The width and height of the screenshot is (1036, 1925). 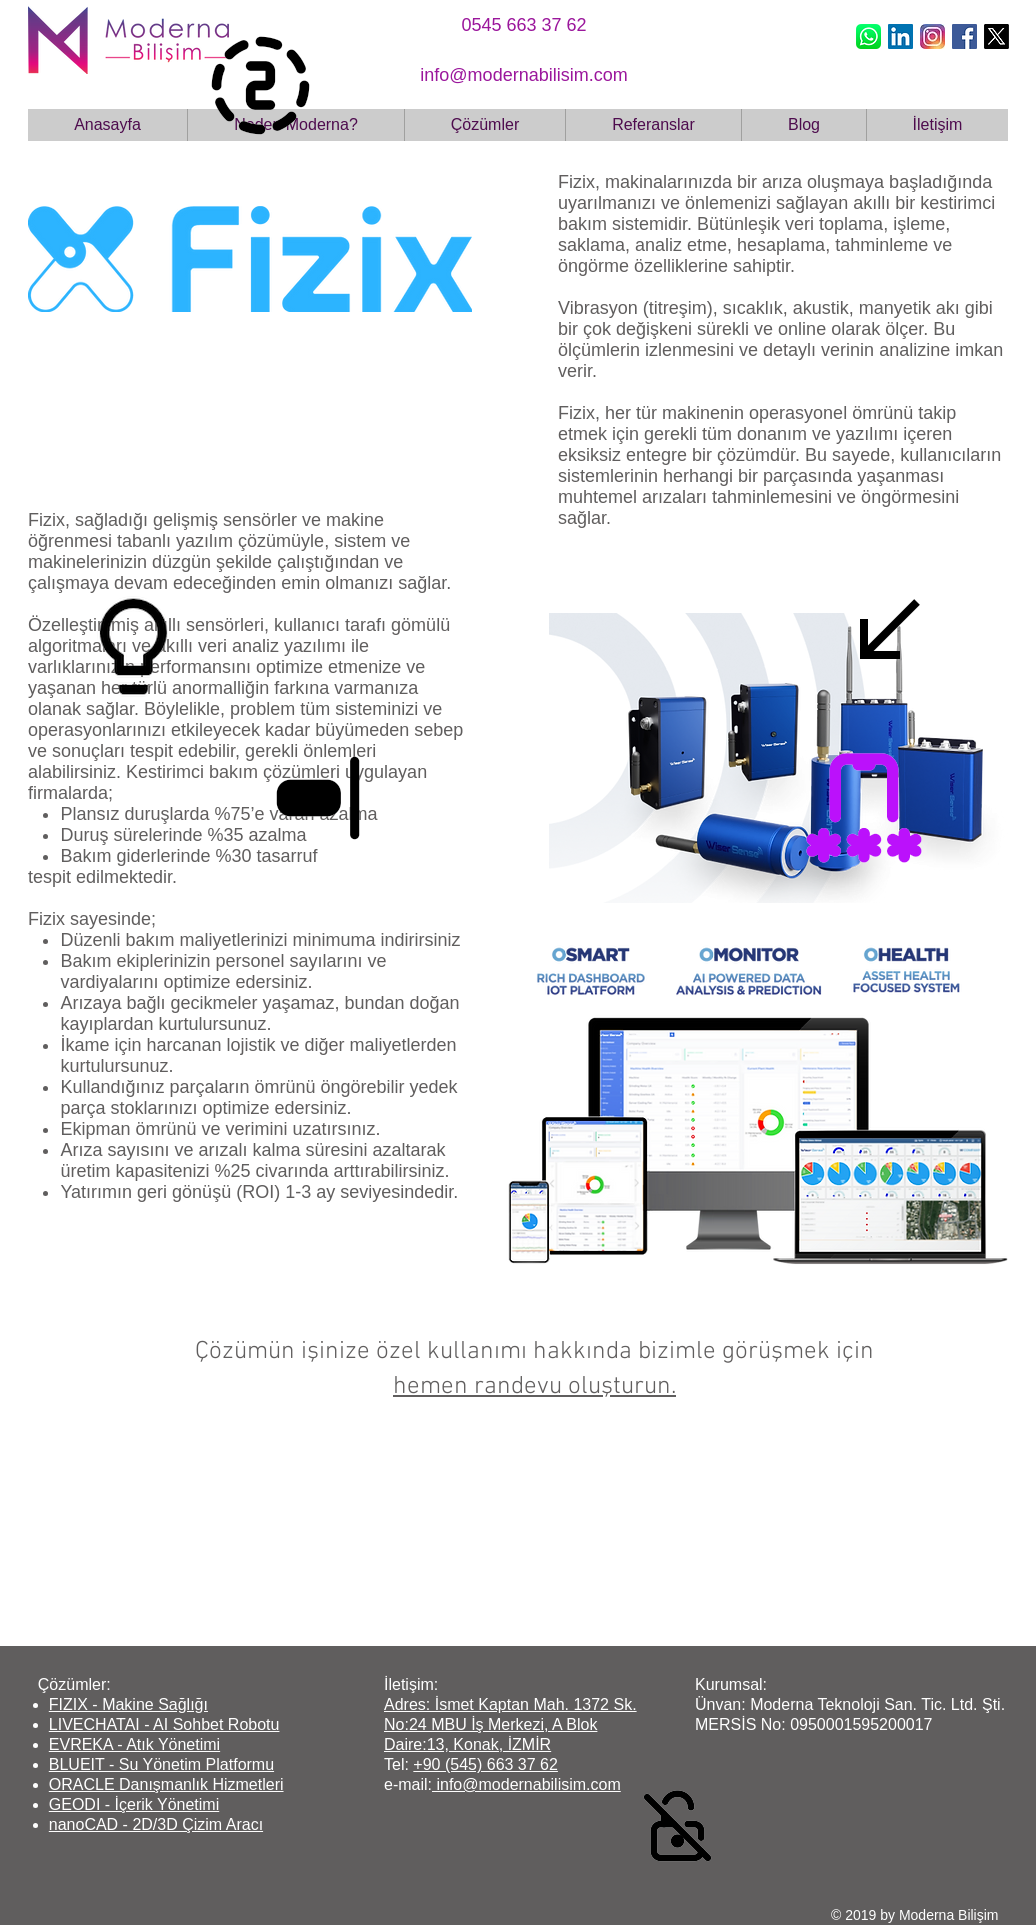 I want to click on enter password on mobile device, so click(x=864, y=805).